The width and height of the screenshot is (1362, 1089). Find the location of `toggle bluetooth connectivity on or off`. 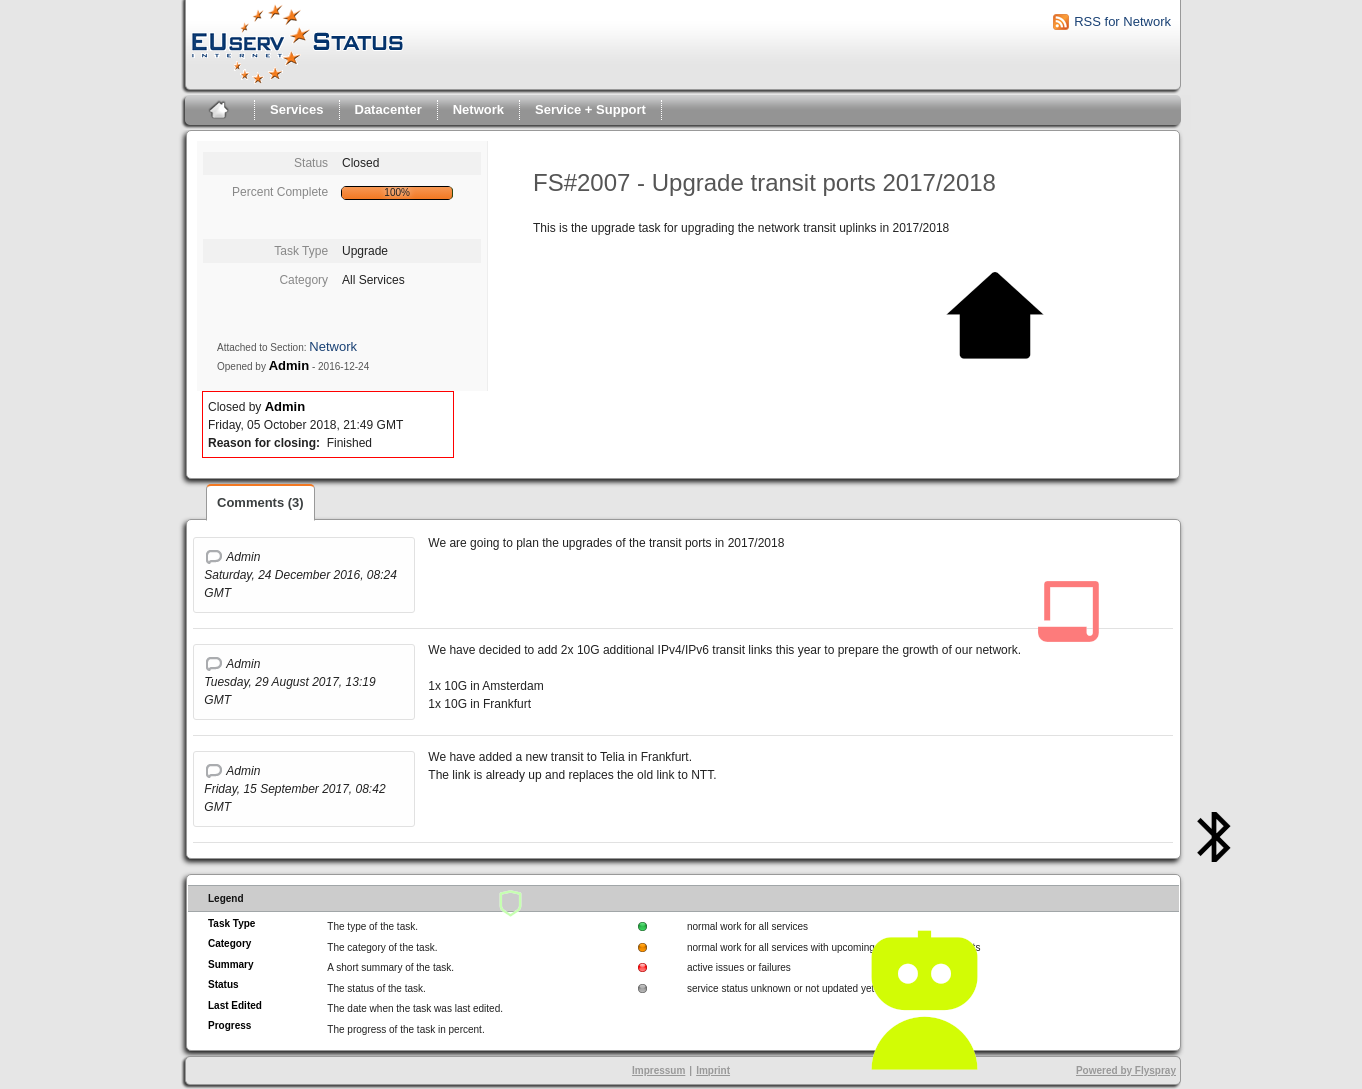

toggle bluetooth connectivity on or off is located at coordinates (1214, 837).